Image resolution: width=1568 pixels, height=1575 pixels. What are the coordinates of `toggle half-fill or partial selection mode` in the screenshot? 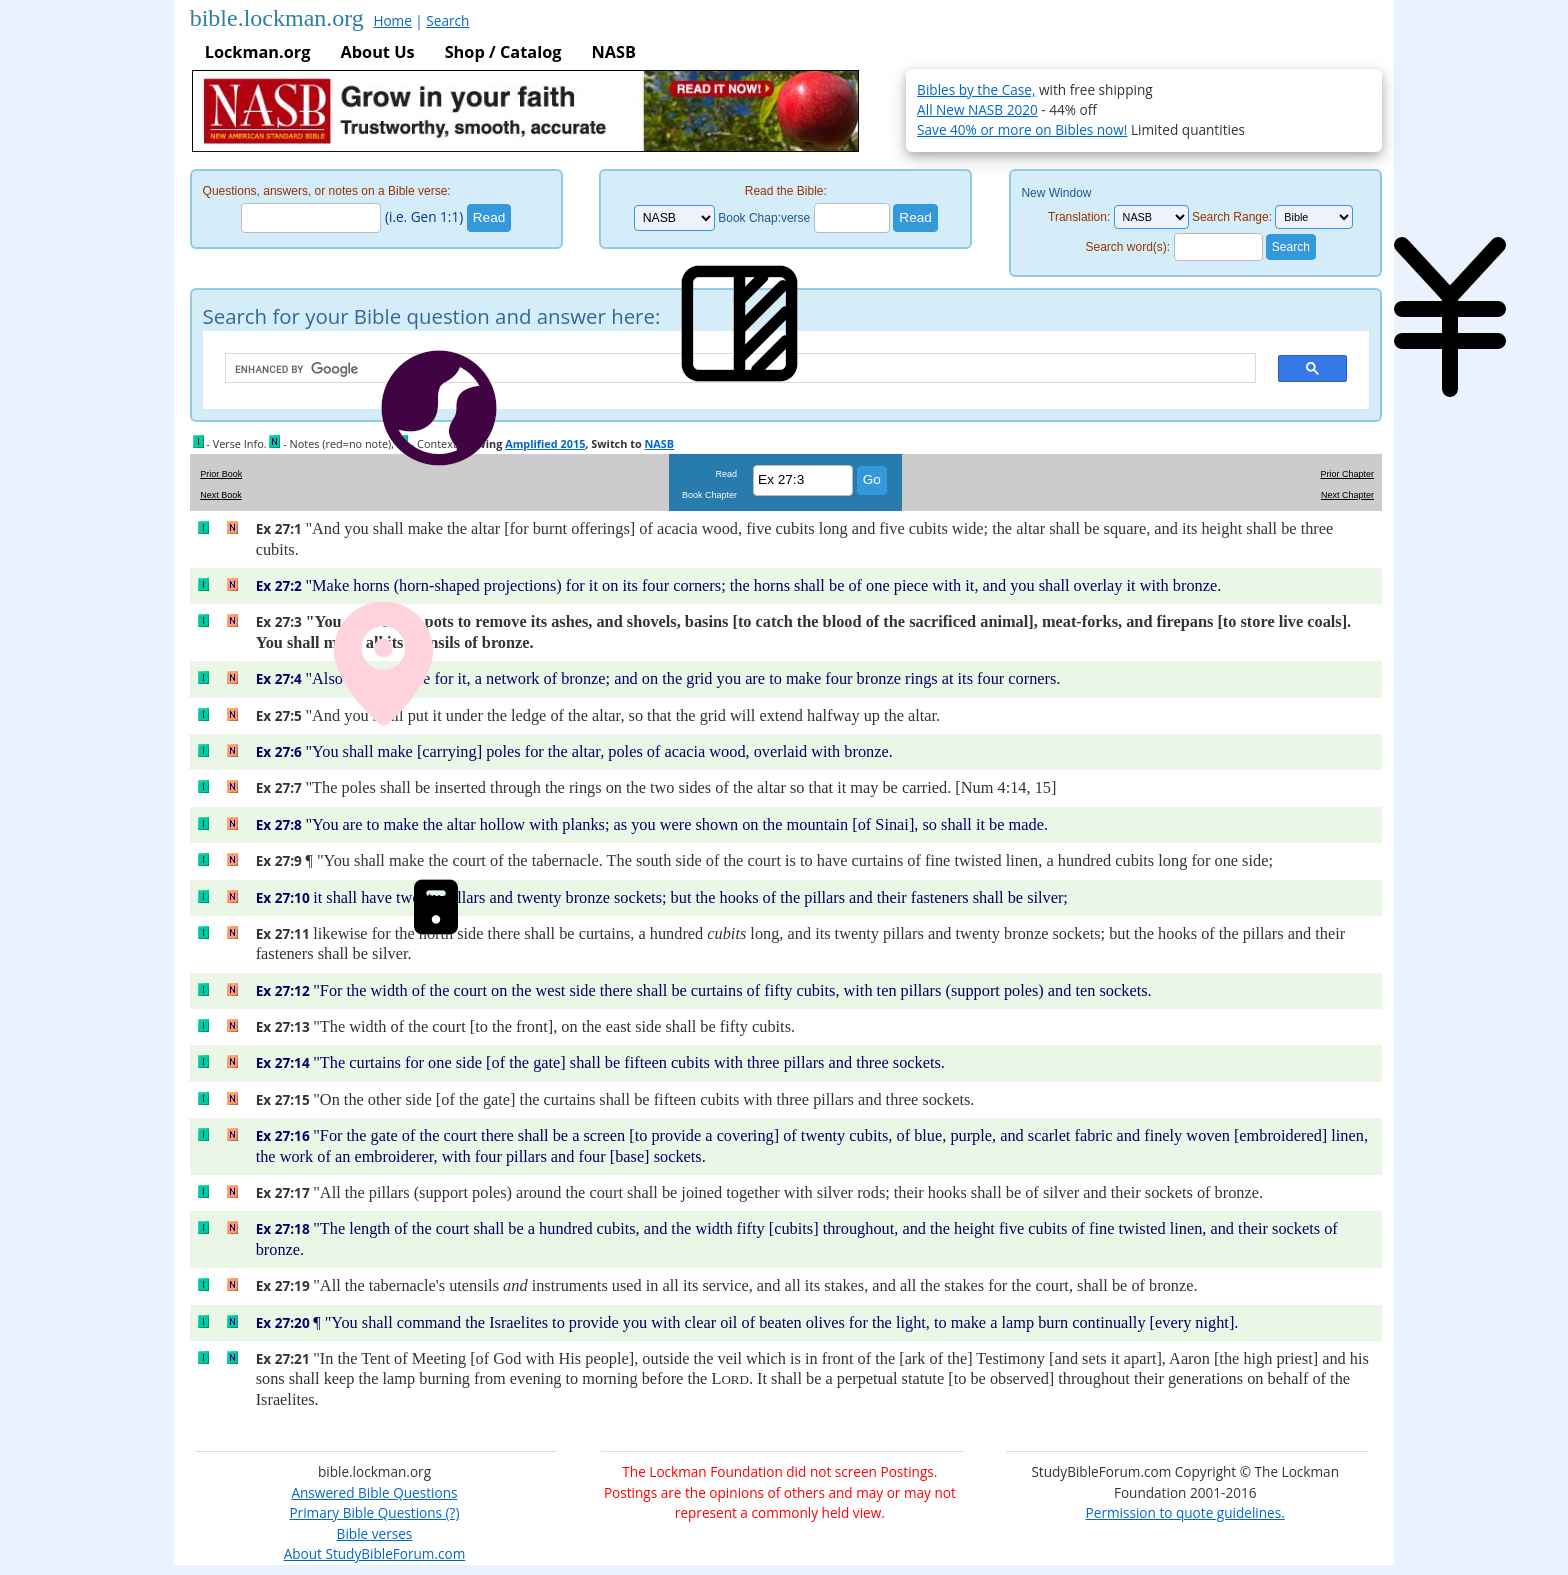 It's located at (739, 323).